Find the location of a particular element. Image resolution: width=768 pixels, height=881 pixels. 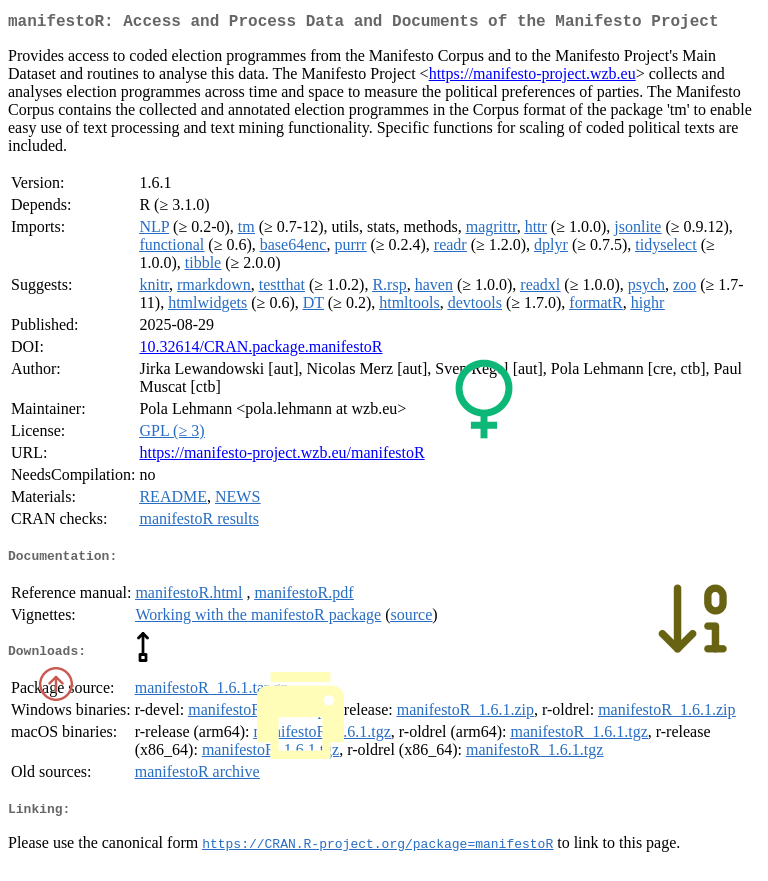

scroll to top of page is located at coordinates (56, 684).